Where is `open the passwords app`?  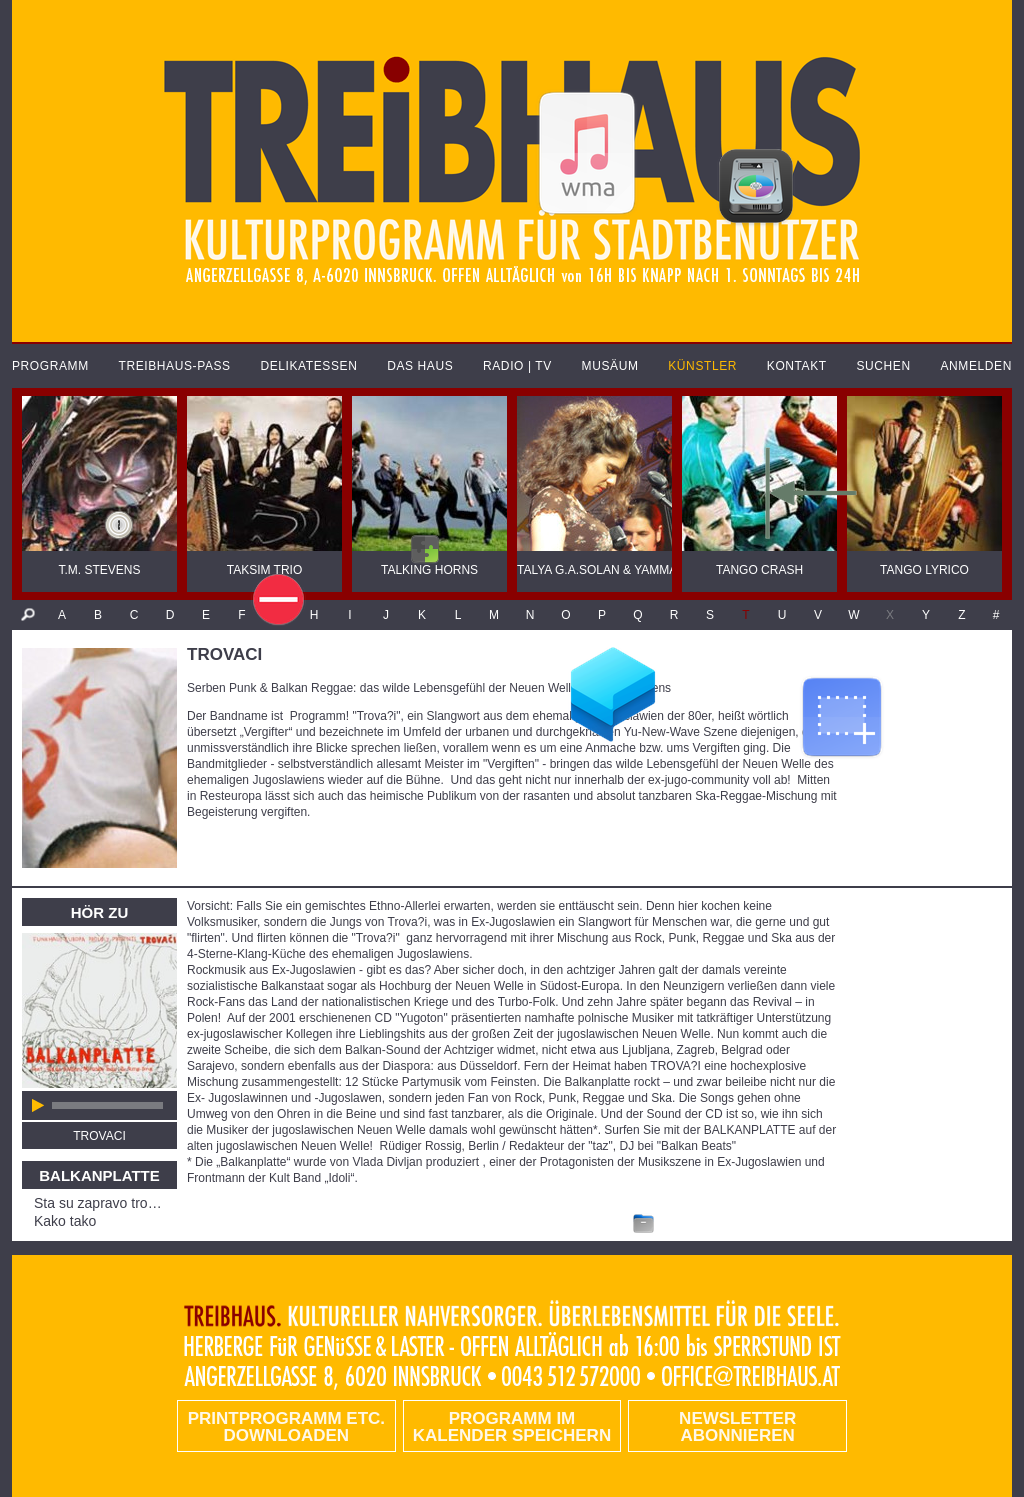
open the passwords app is located at coordinates (119, 525).